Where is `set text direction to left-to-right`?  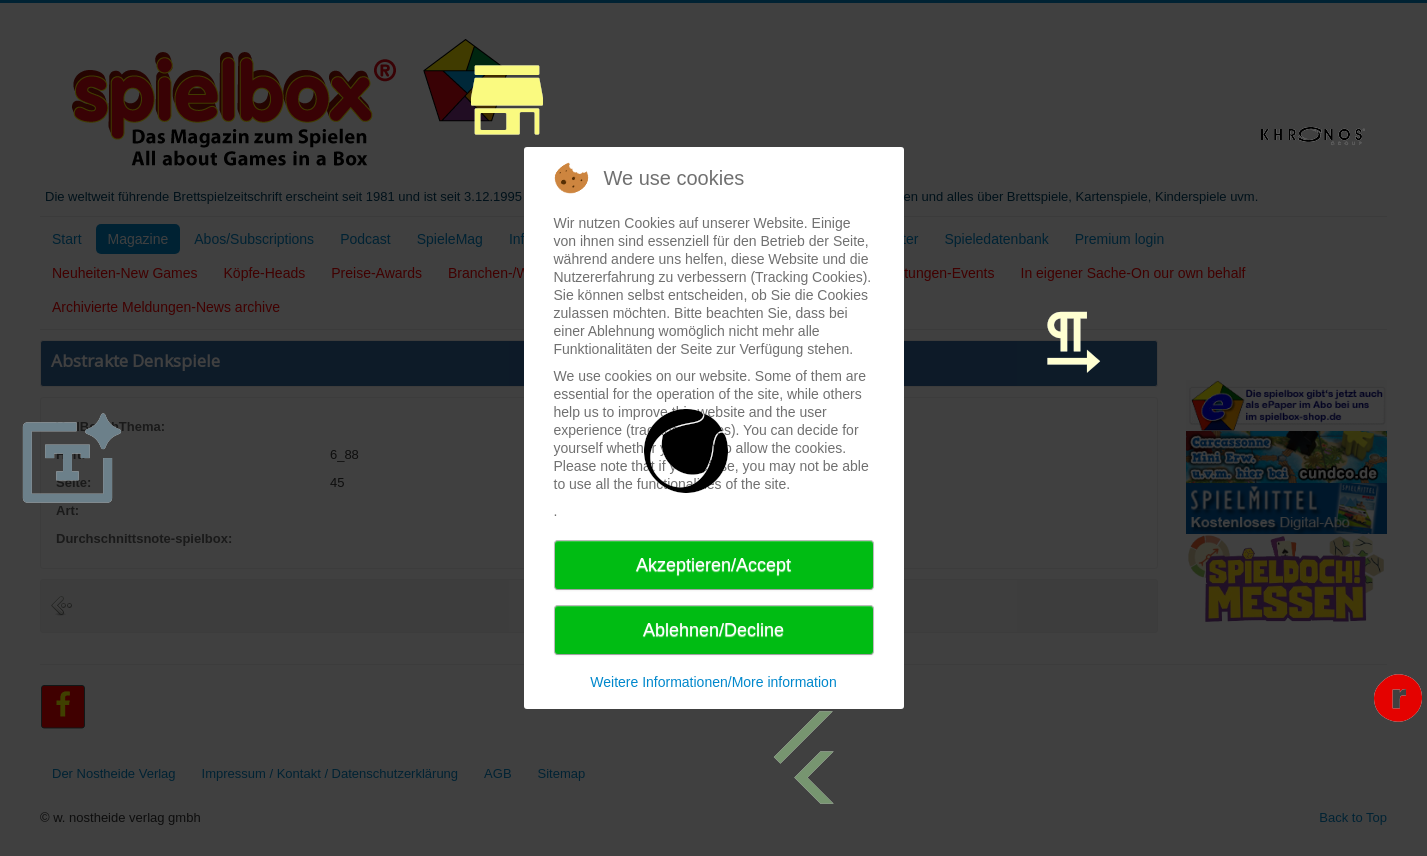
set text direction to left-to-right is located at coordinates (1070, 341).